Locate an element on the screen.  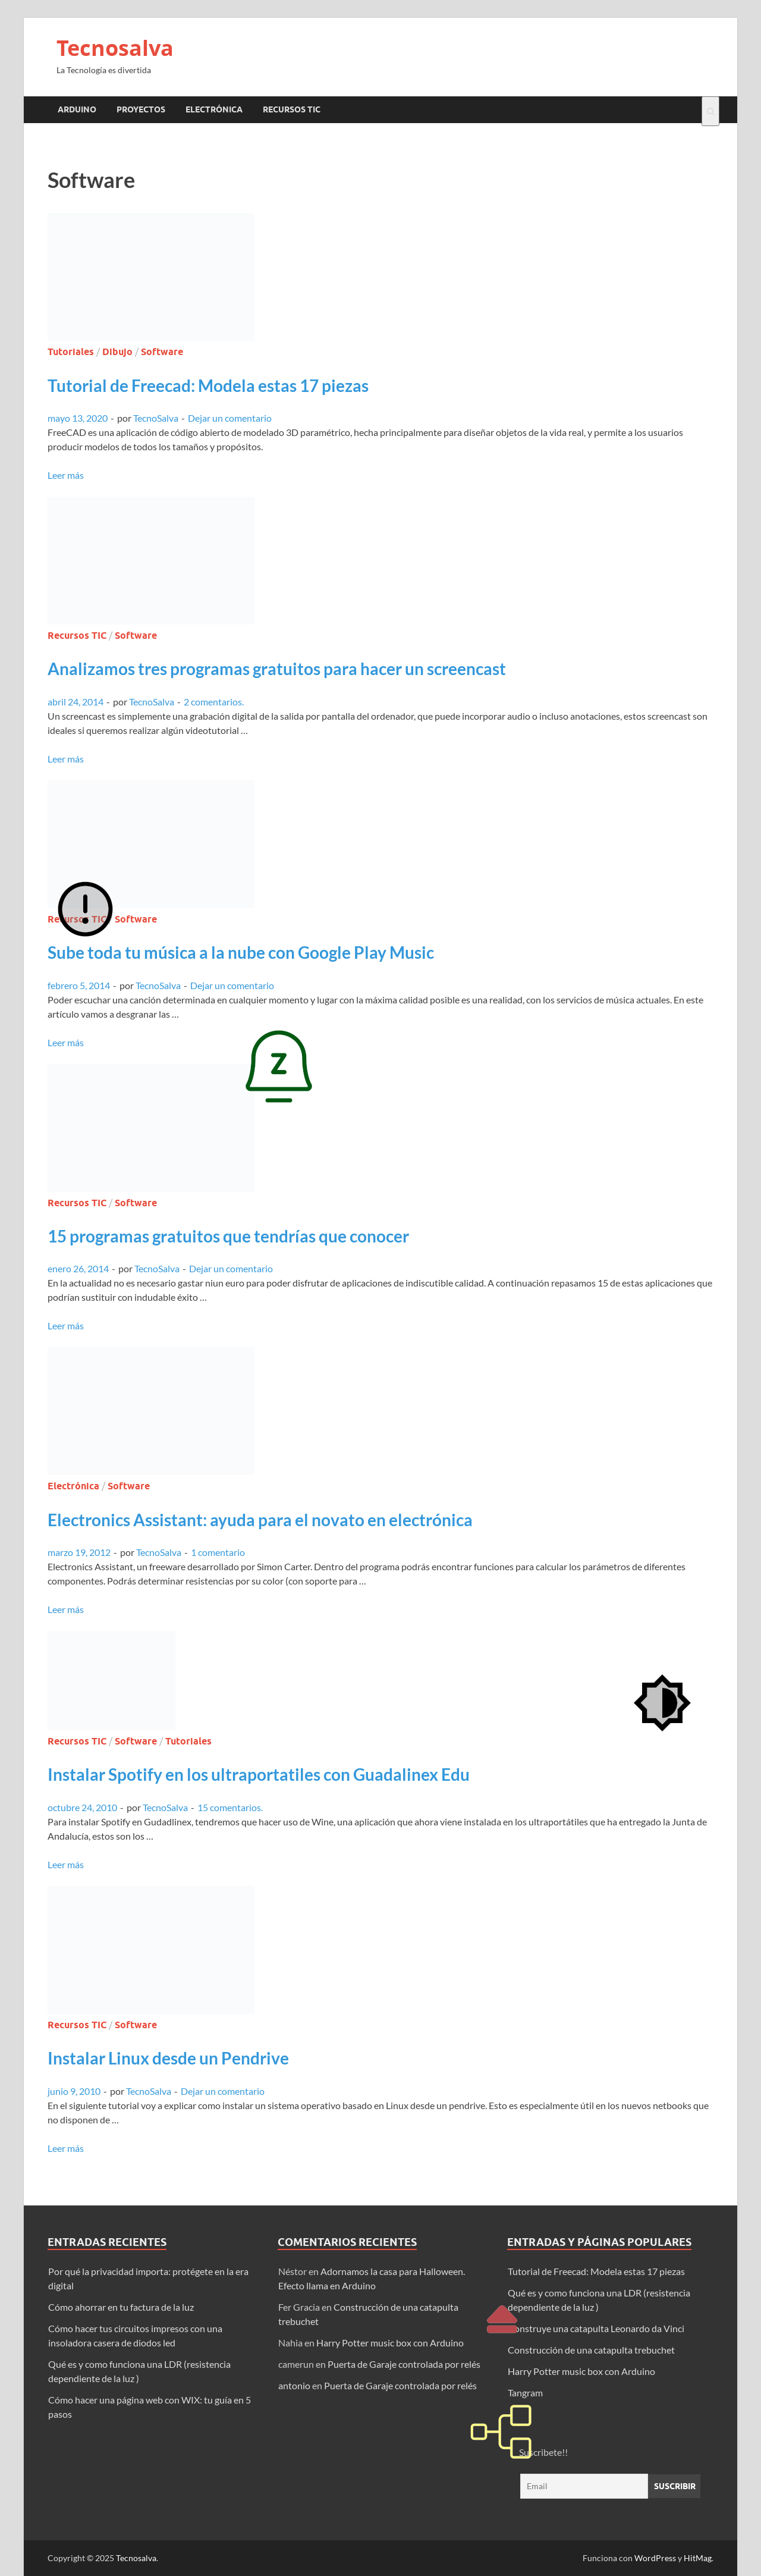
notifications are snoozed is located at coordinates (279, 1066).